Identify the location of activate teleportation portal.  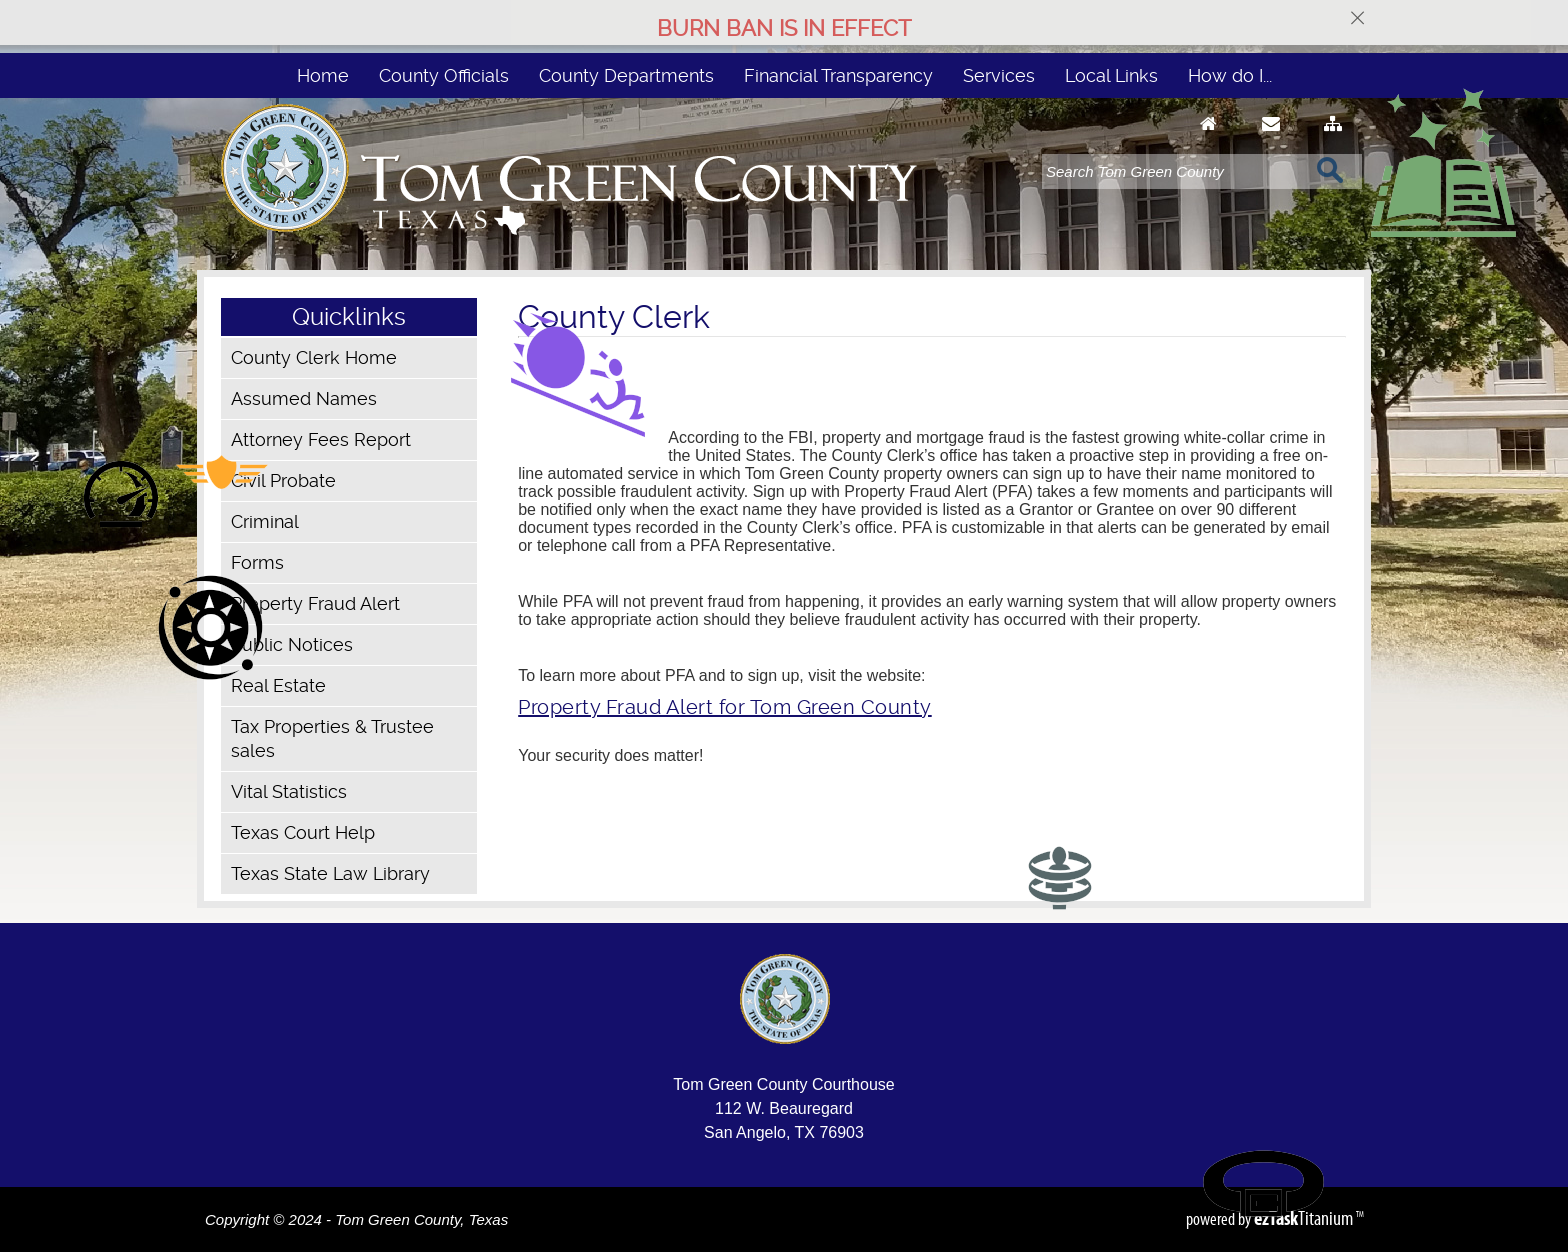
(1060, 878).